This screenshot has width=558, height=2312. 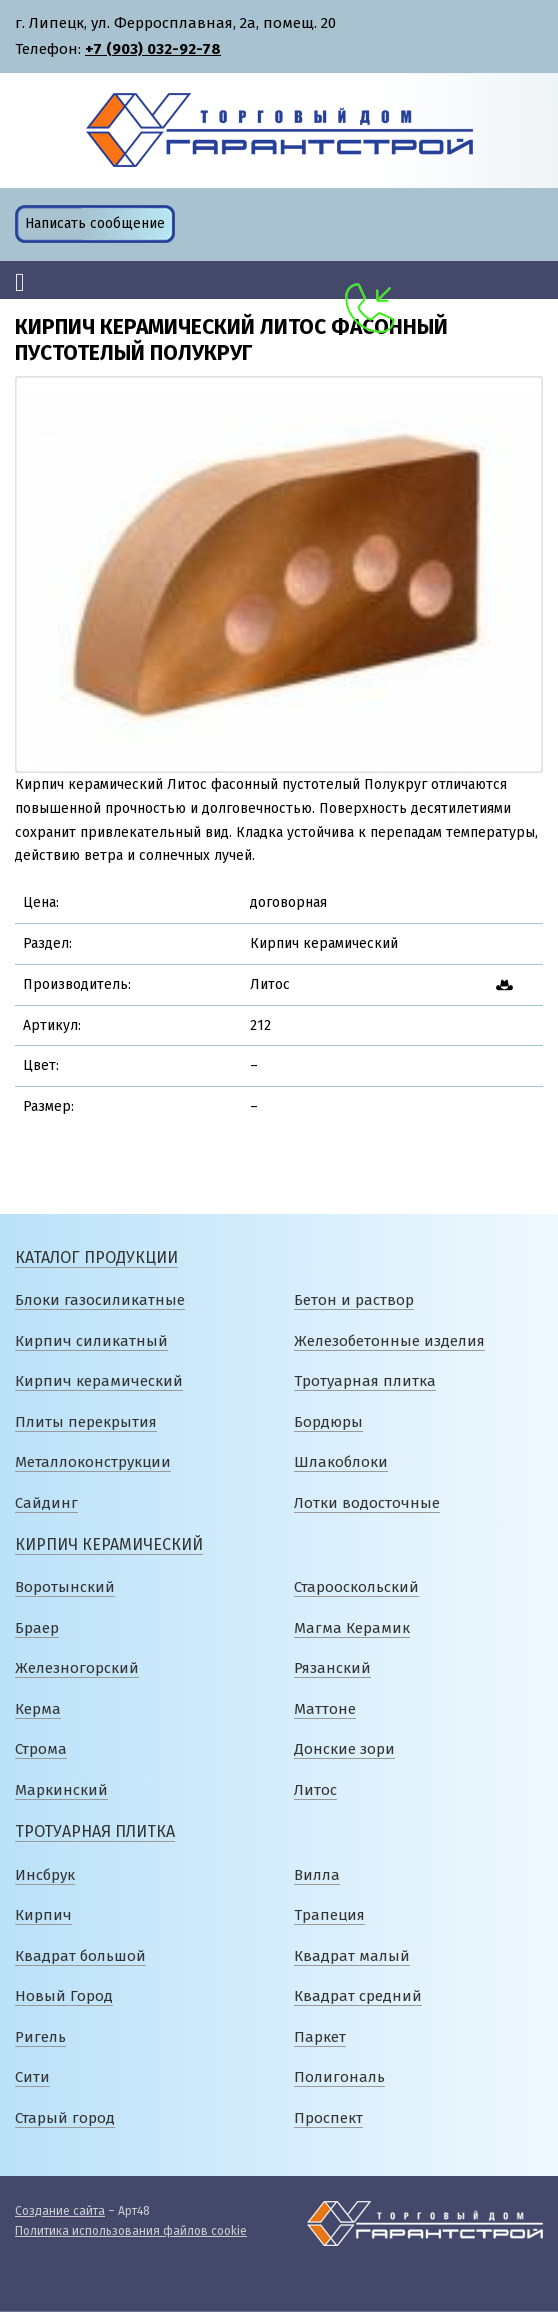 What do you see at coordinates (371, 307) in the screenshot?
I see `incoming call notification` at bounding box center [371, 307].